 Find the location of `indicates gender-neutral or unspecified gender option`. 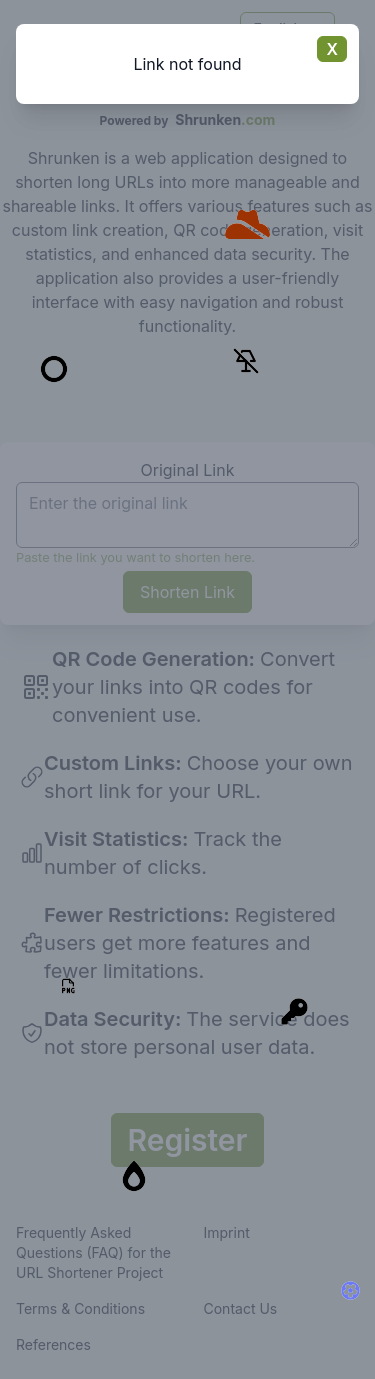

indicates gender-neutral or unspecified gender option is located at coordinates (54, 369).